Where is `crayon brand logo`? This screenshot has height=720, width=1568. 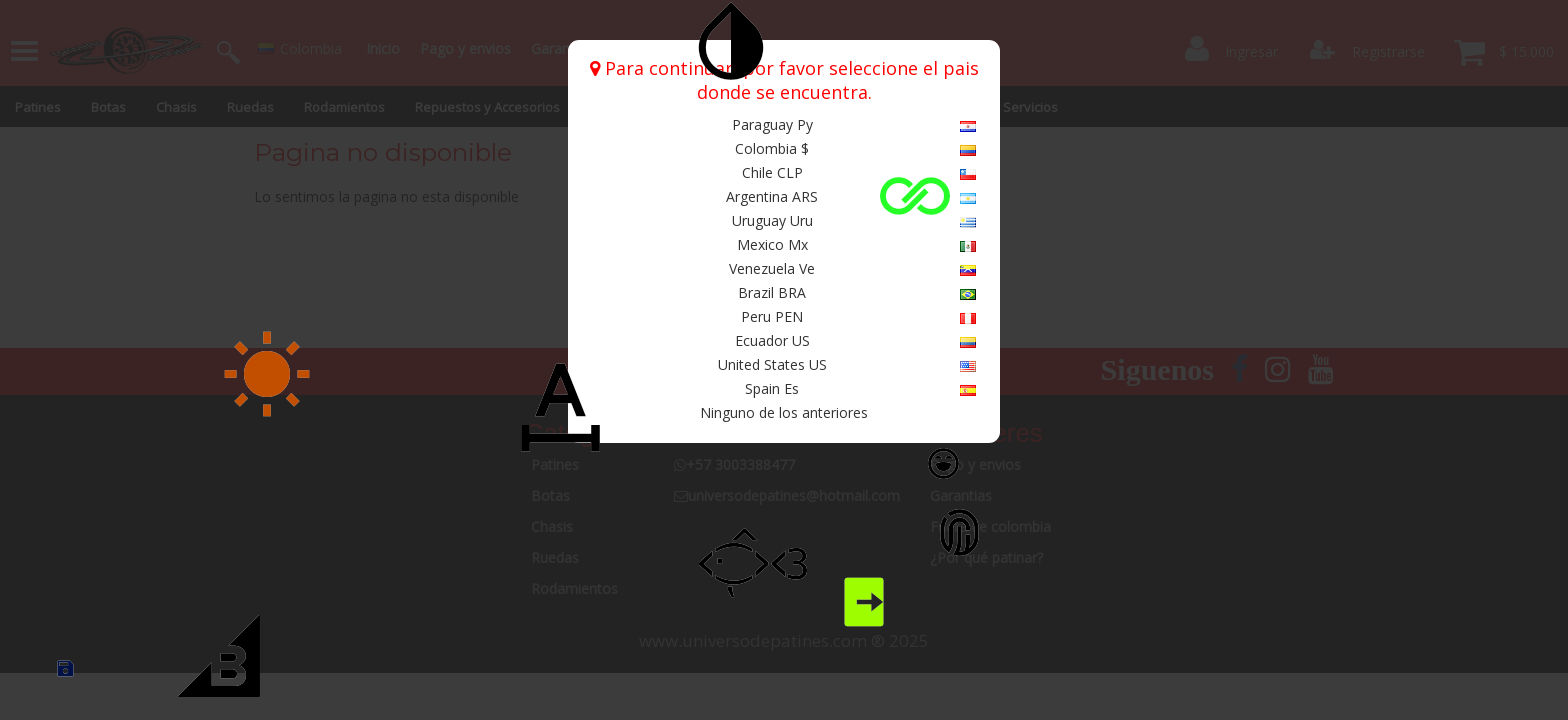
crayon brand logo is located at coordinates (915, 196).